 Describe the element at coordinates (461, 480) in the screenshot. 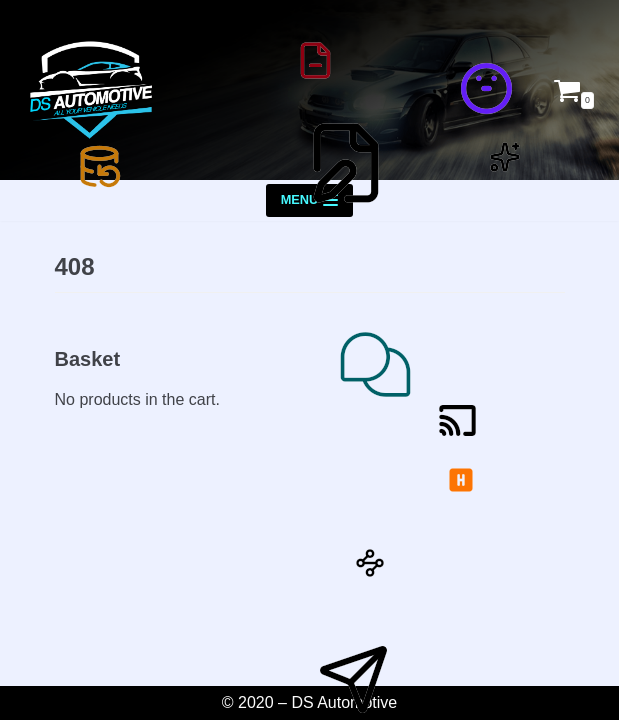

I see `hospital or healthcare location marker` at that location.